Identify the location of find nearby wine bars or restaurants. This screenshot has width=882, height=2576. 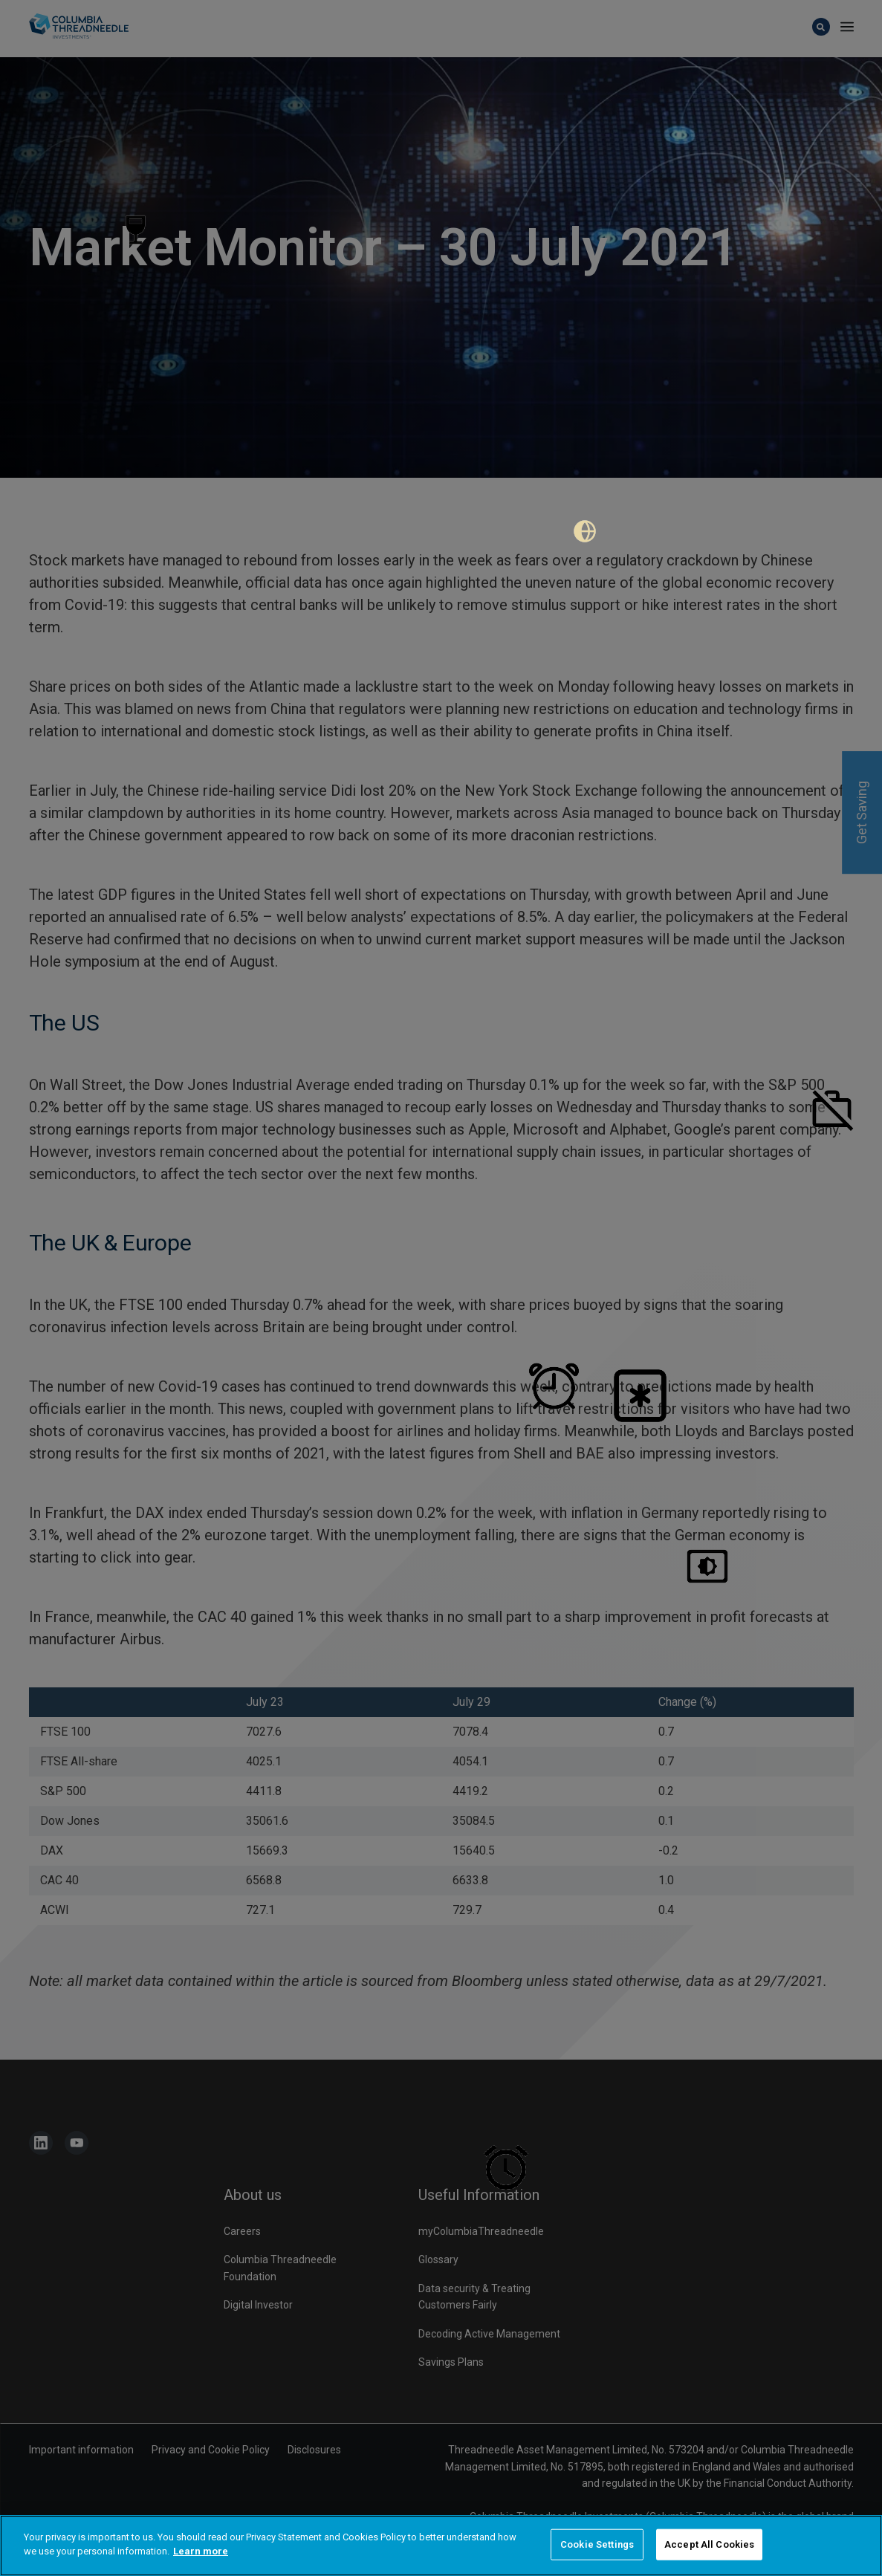
(135, 230).